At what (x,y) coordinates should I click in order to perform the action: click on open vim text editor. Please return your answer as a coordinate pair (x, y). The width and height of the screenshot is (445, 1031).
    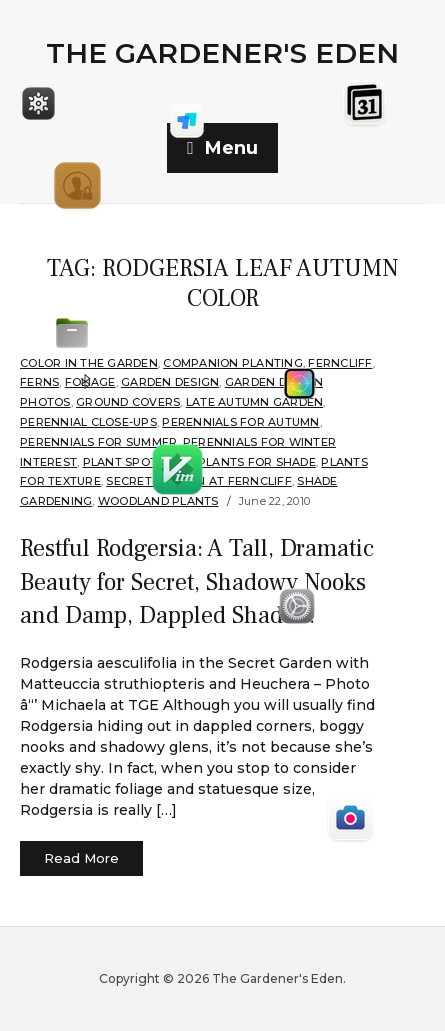
    Looking at the image, I should click on (177, 469).